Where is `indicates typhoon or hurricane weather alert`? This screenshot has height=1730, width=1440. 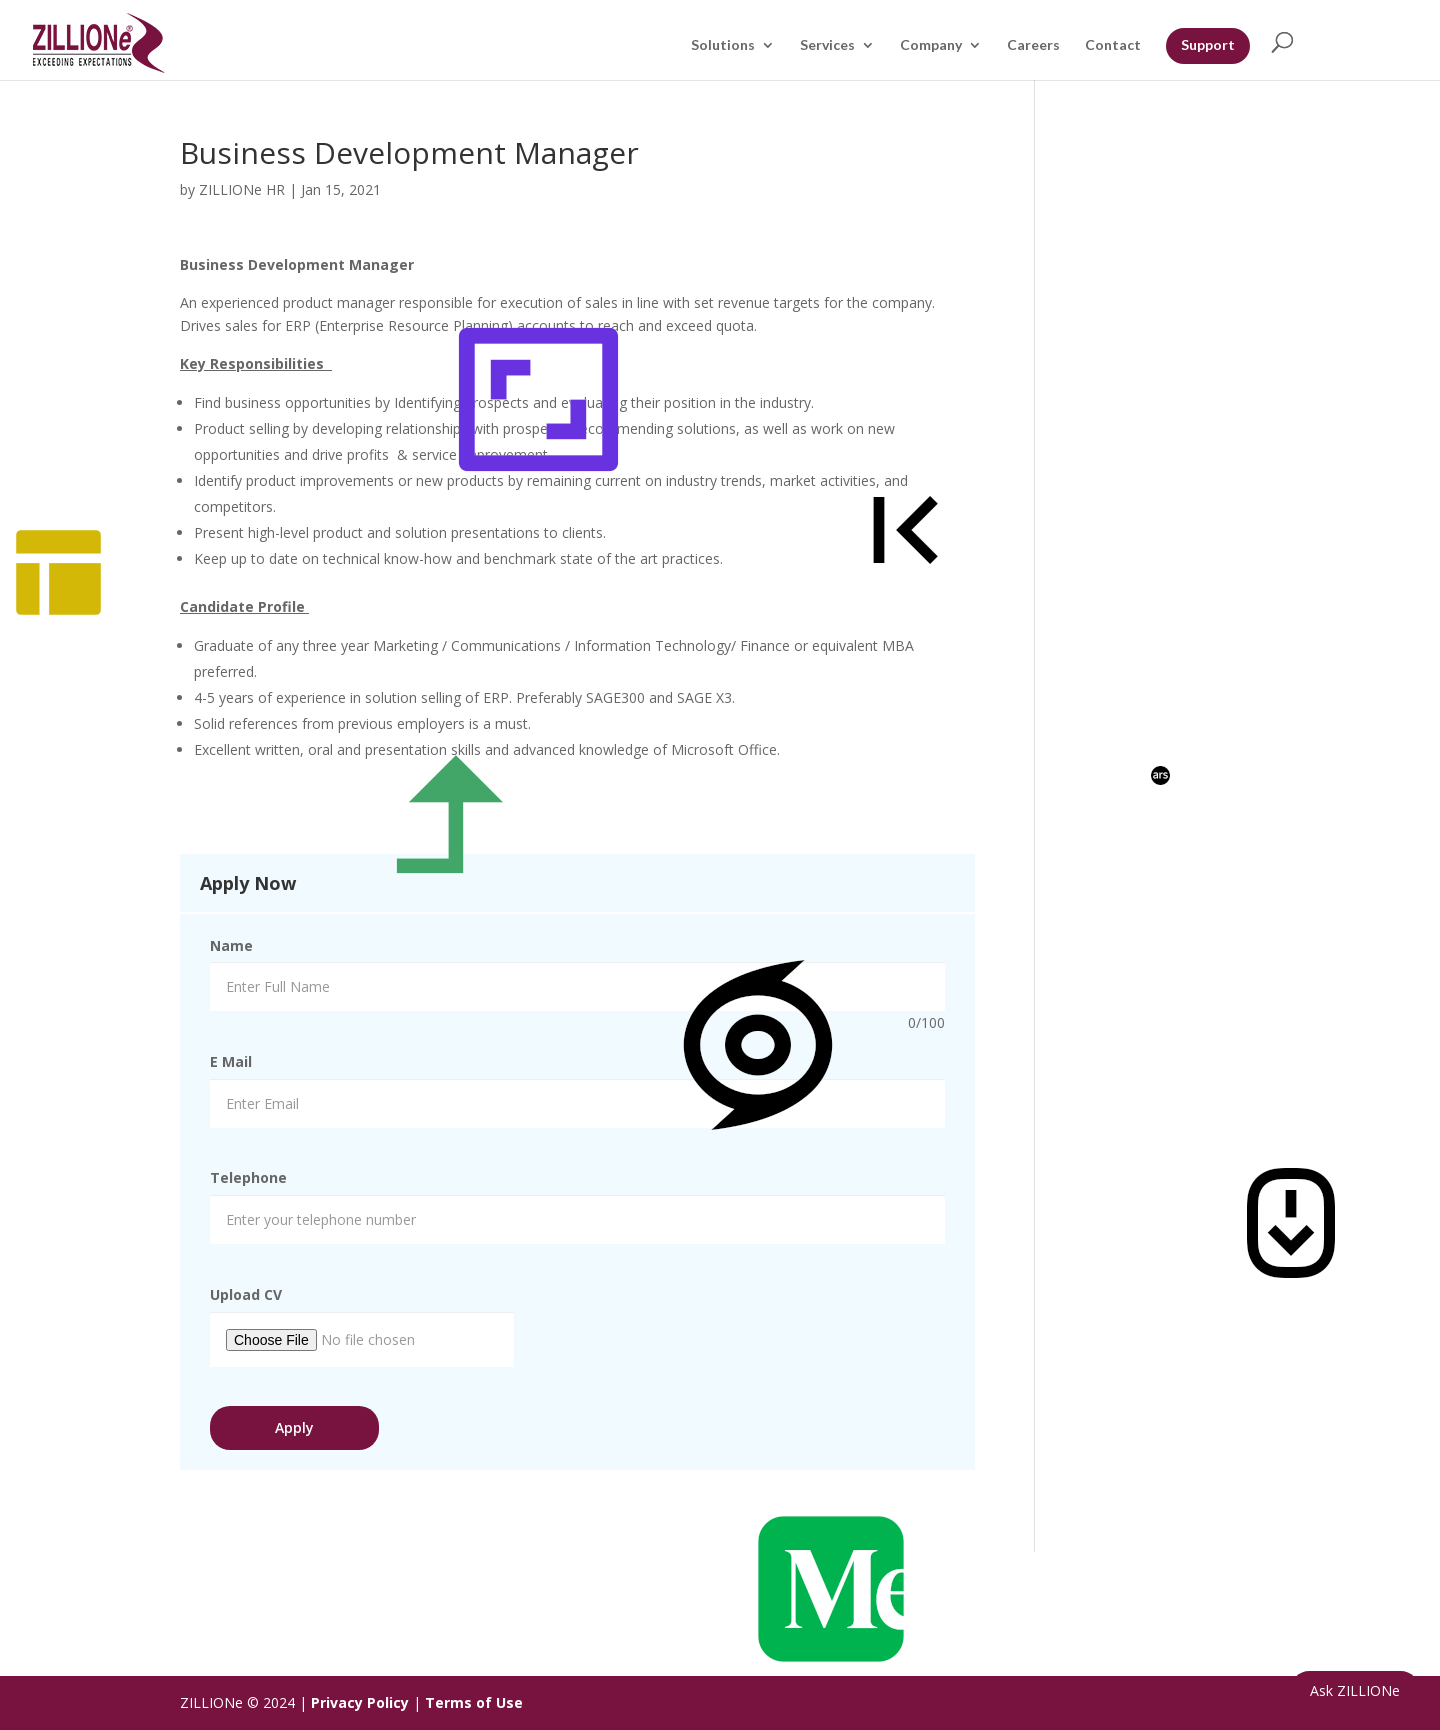 indicates typhoon or hurricane weather alert is located at coordinates (758, 1045).